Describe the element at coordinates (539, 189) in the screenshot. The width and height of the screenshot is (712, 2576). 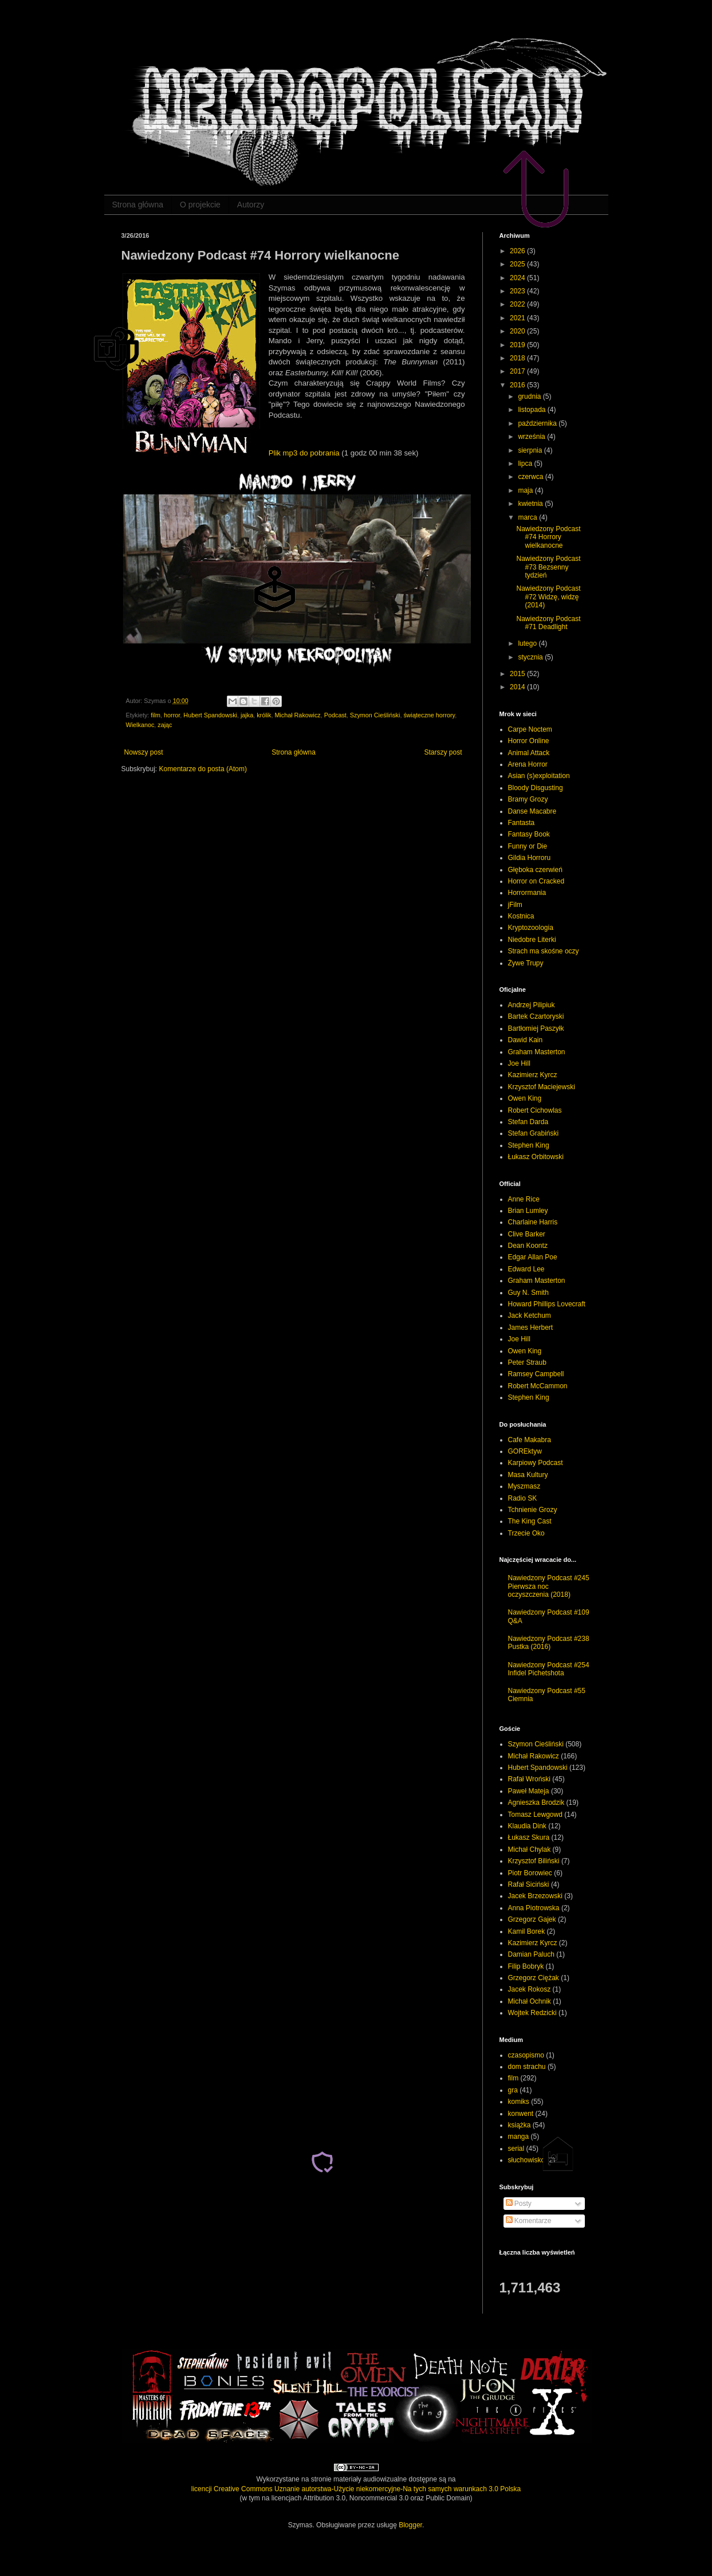
I see `undo or go back to previous state` at that location.